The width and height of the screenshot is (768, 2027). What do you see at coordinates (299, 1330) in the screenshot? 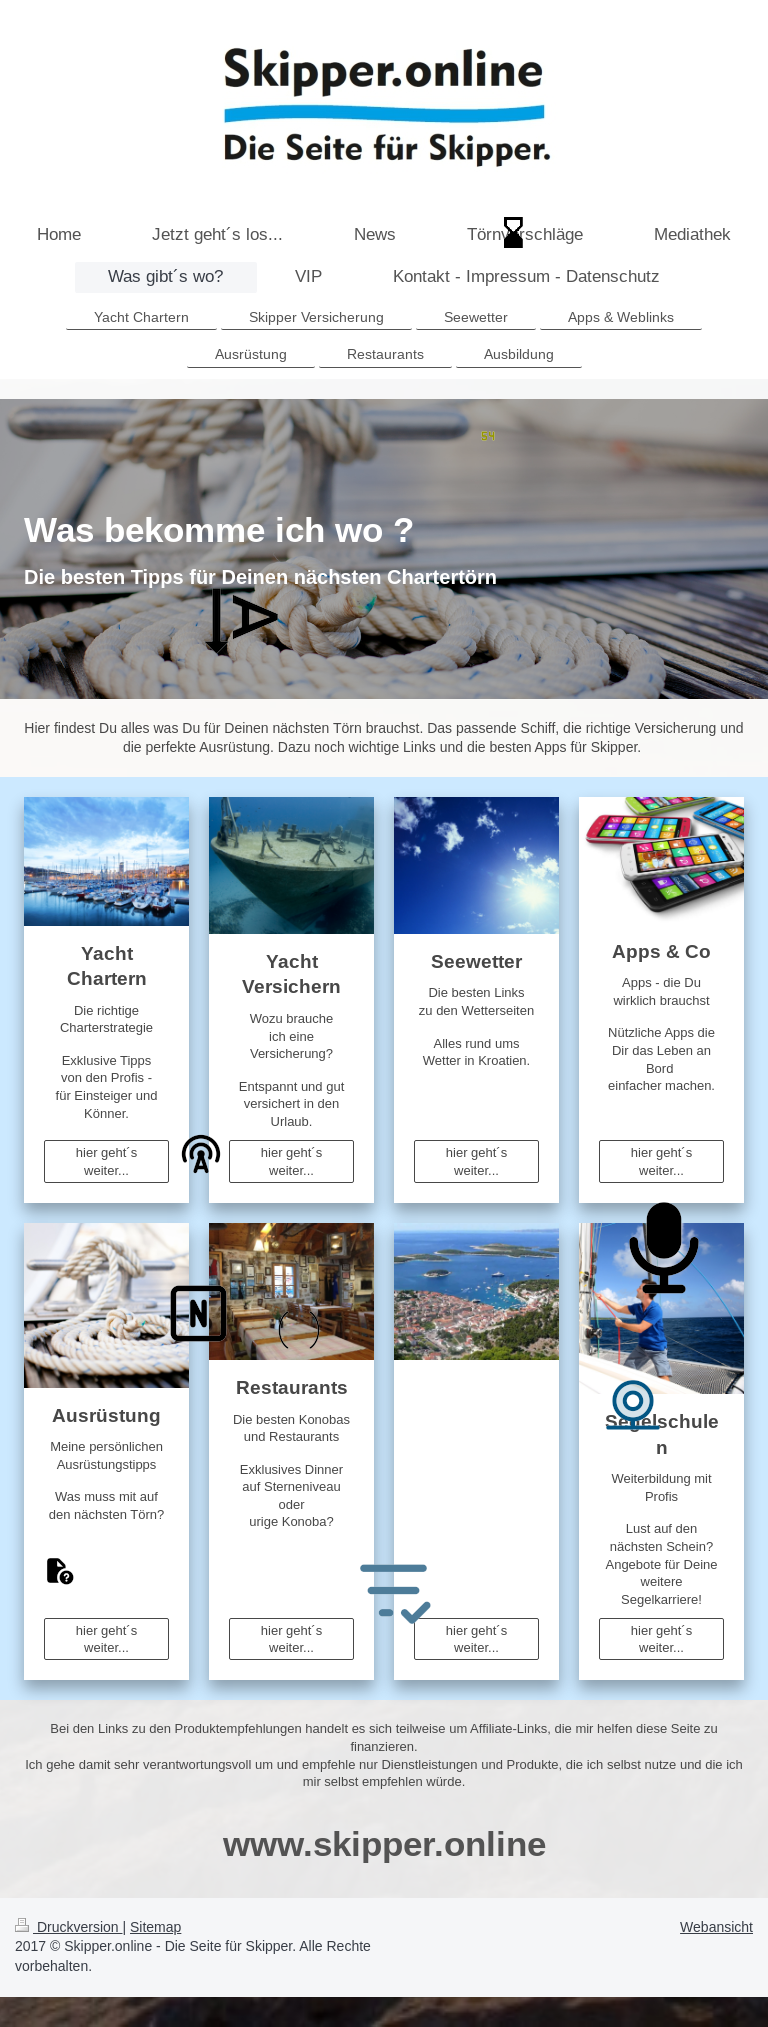
I see `insert parentheses or brackets in text` at bounding box center [299, 1330].